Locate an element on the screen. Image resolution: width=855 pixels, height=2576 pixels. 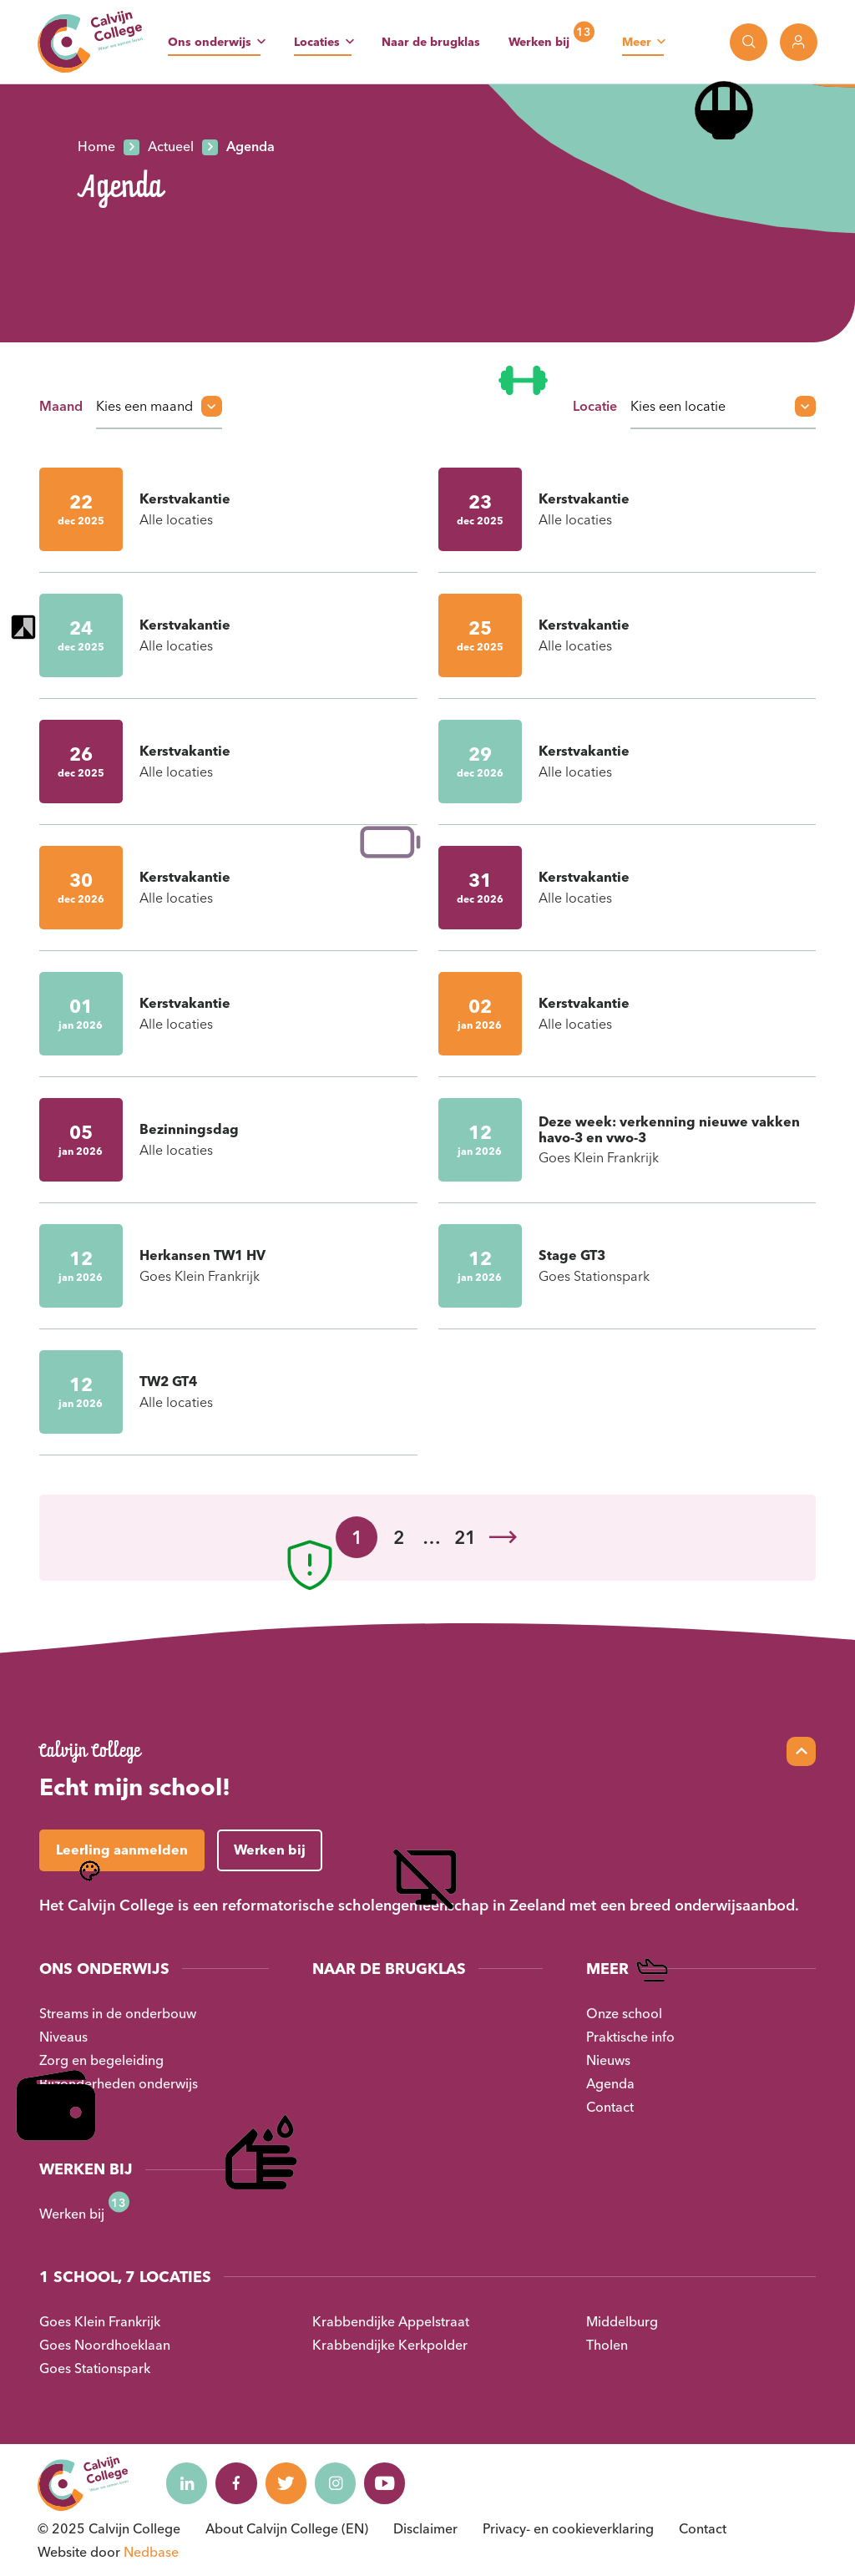
wash your hands reminder is located at coordinates (263, 2152).